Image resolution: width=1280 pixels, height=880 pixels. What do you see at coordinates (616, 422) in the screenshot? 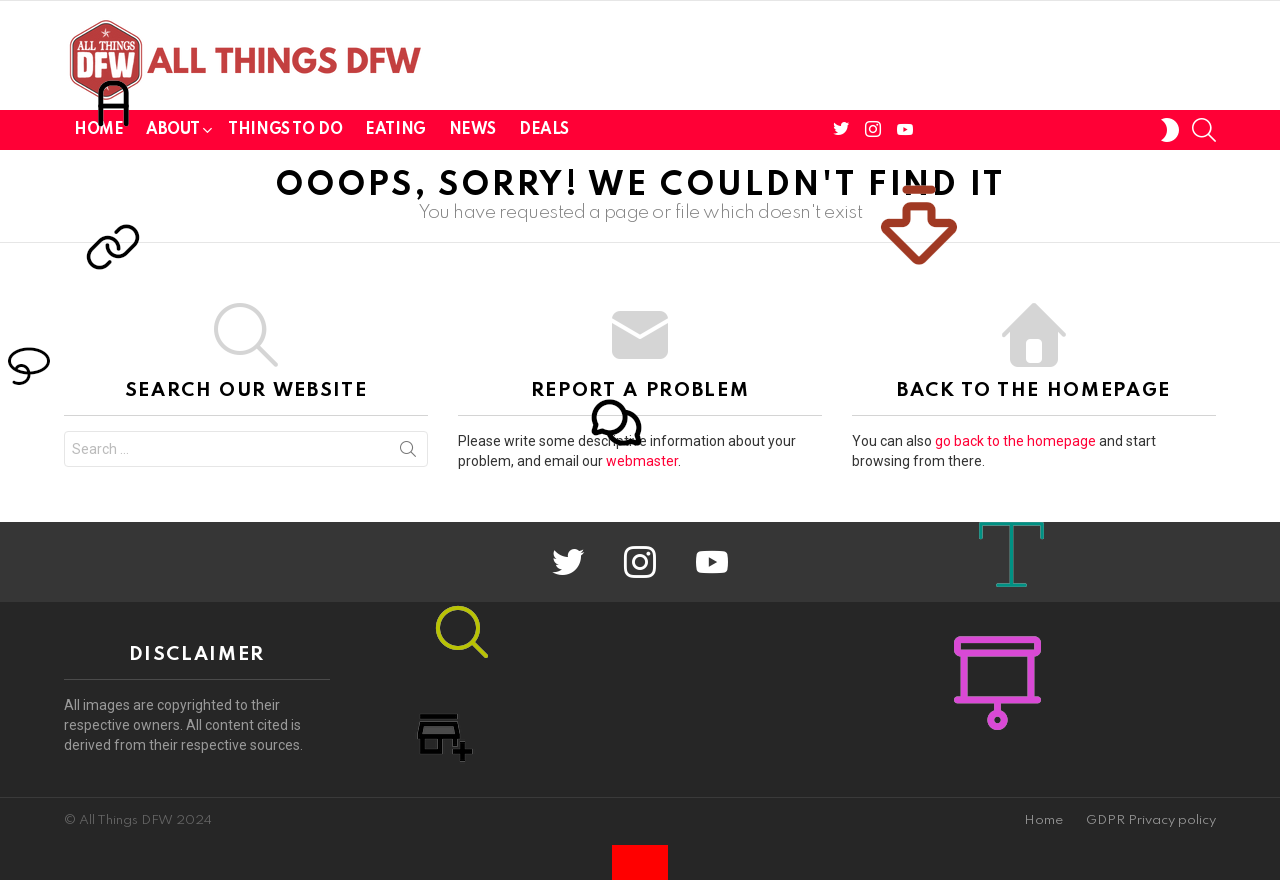
I see `open chat or messaging` at bounding box center [616, 422].